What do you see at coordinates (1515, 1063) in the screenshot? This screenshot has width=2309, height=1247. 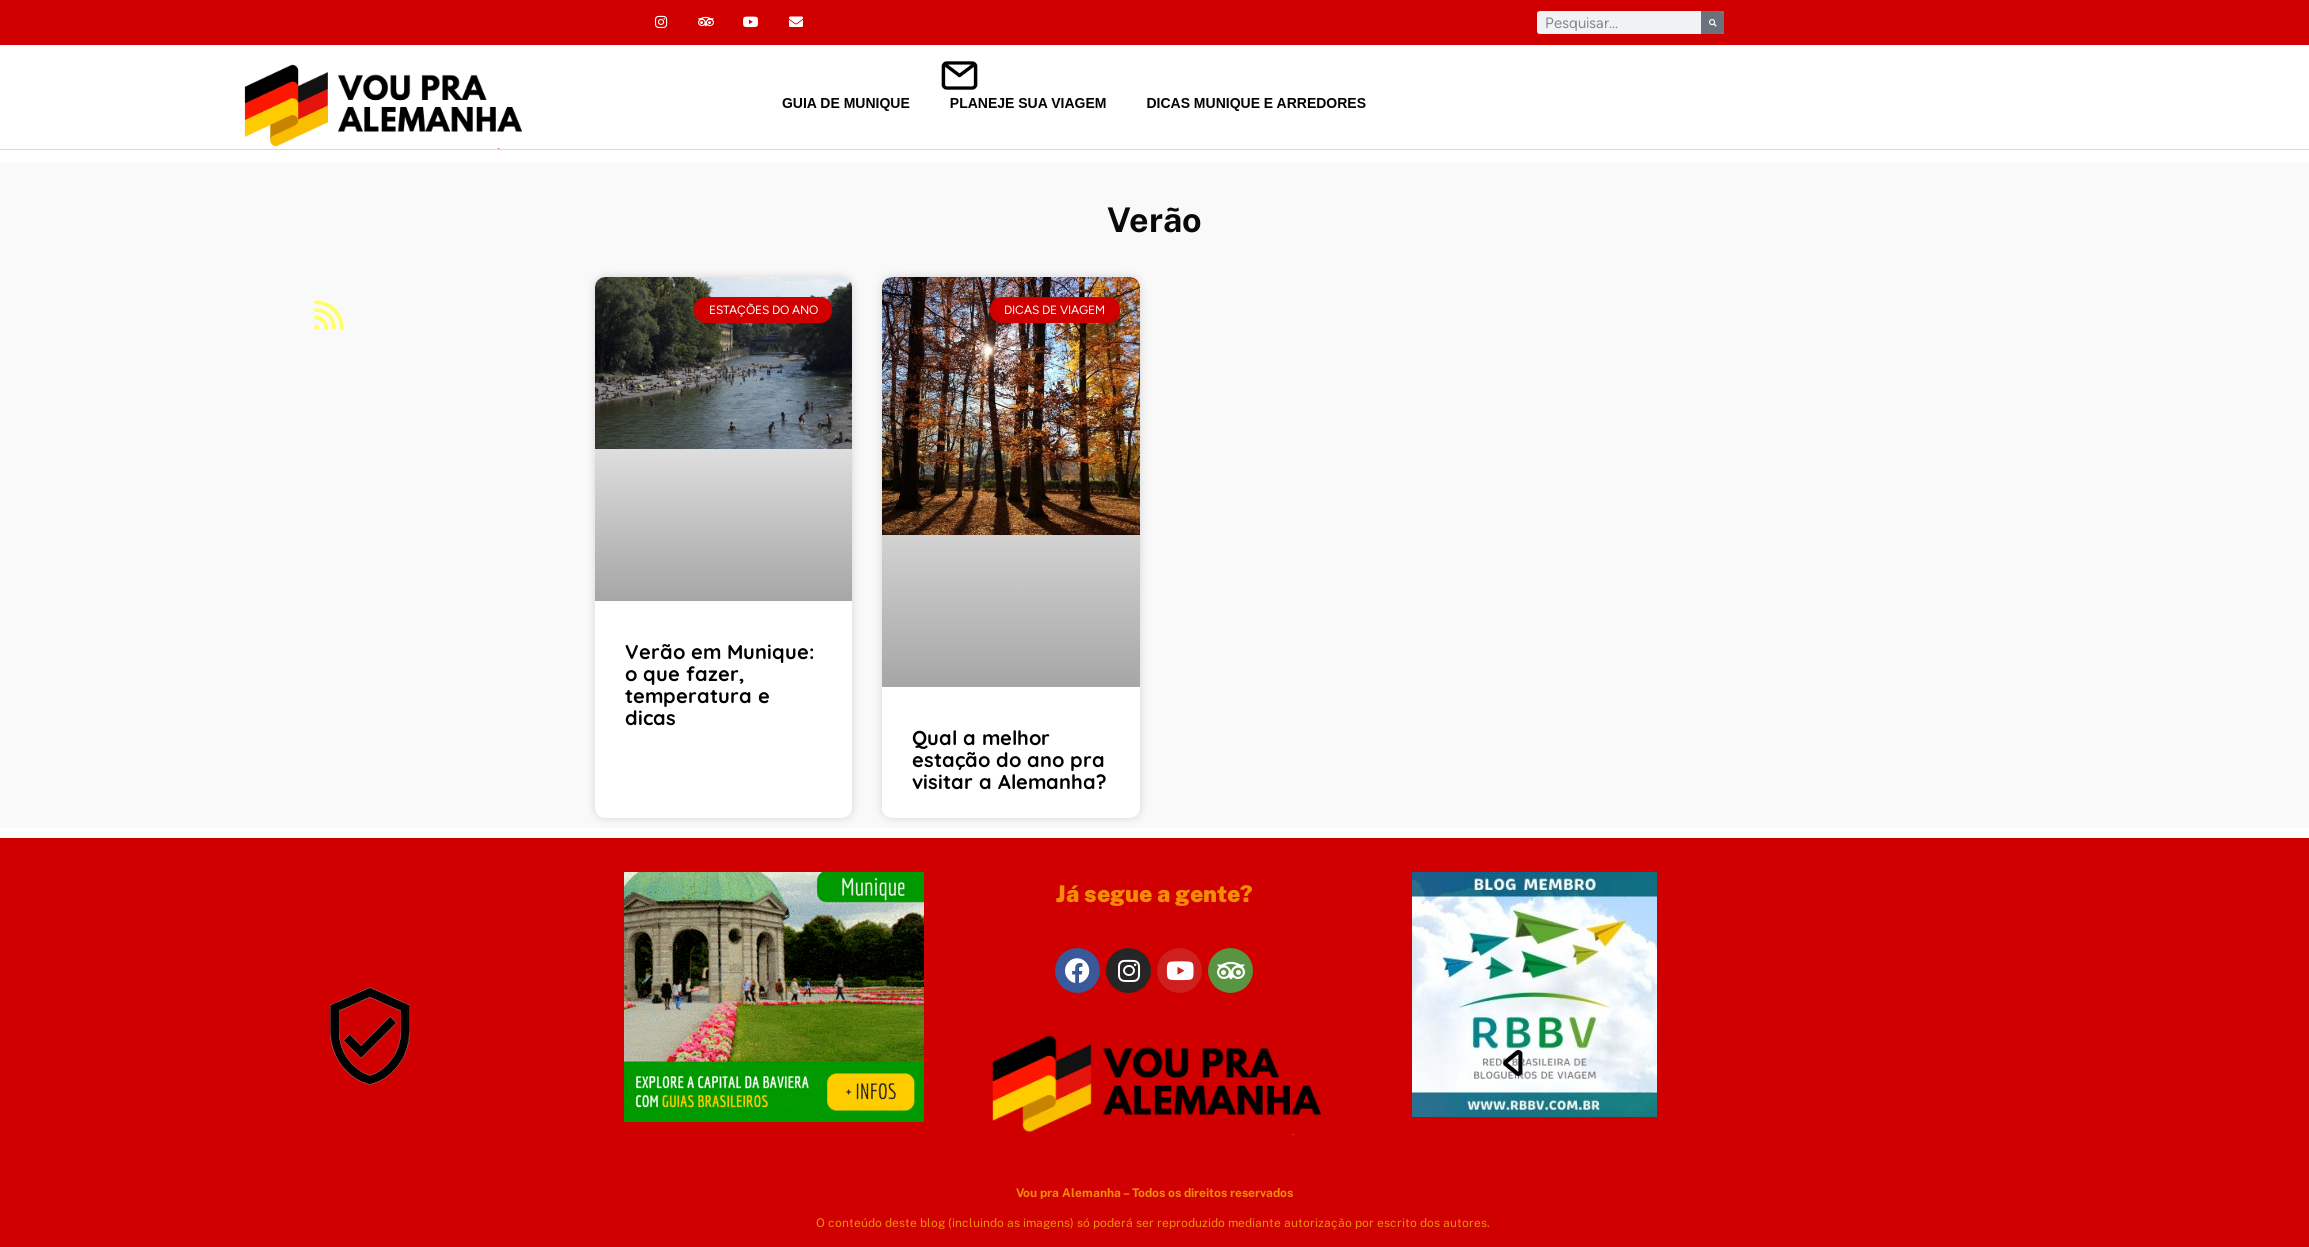 I see `go back to the previous screen` at bounding box center [1515, 1063].